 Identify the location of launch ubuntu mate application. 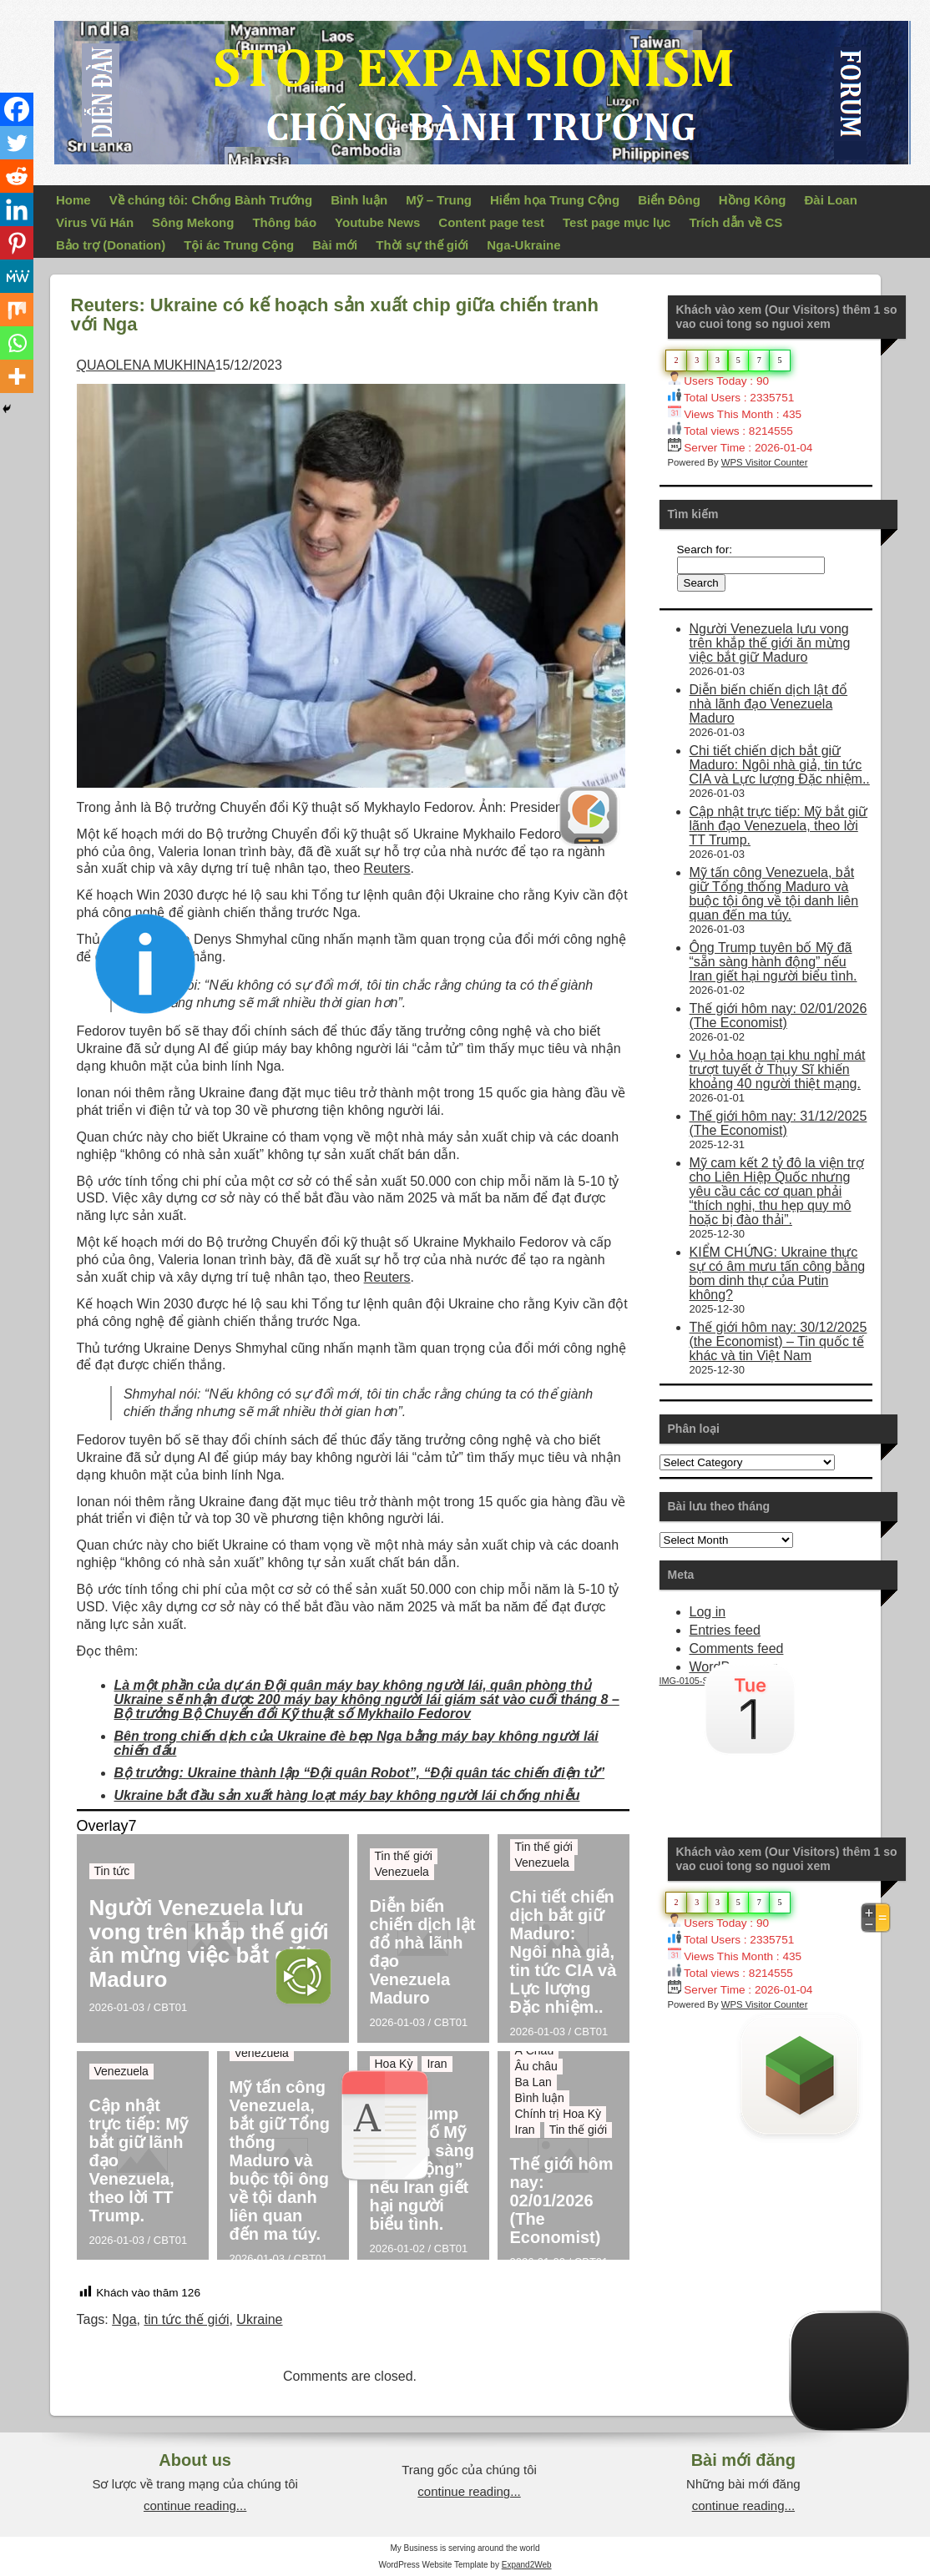
(303, 1976).